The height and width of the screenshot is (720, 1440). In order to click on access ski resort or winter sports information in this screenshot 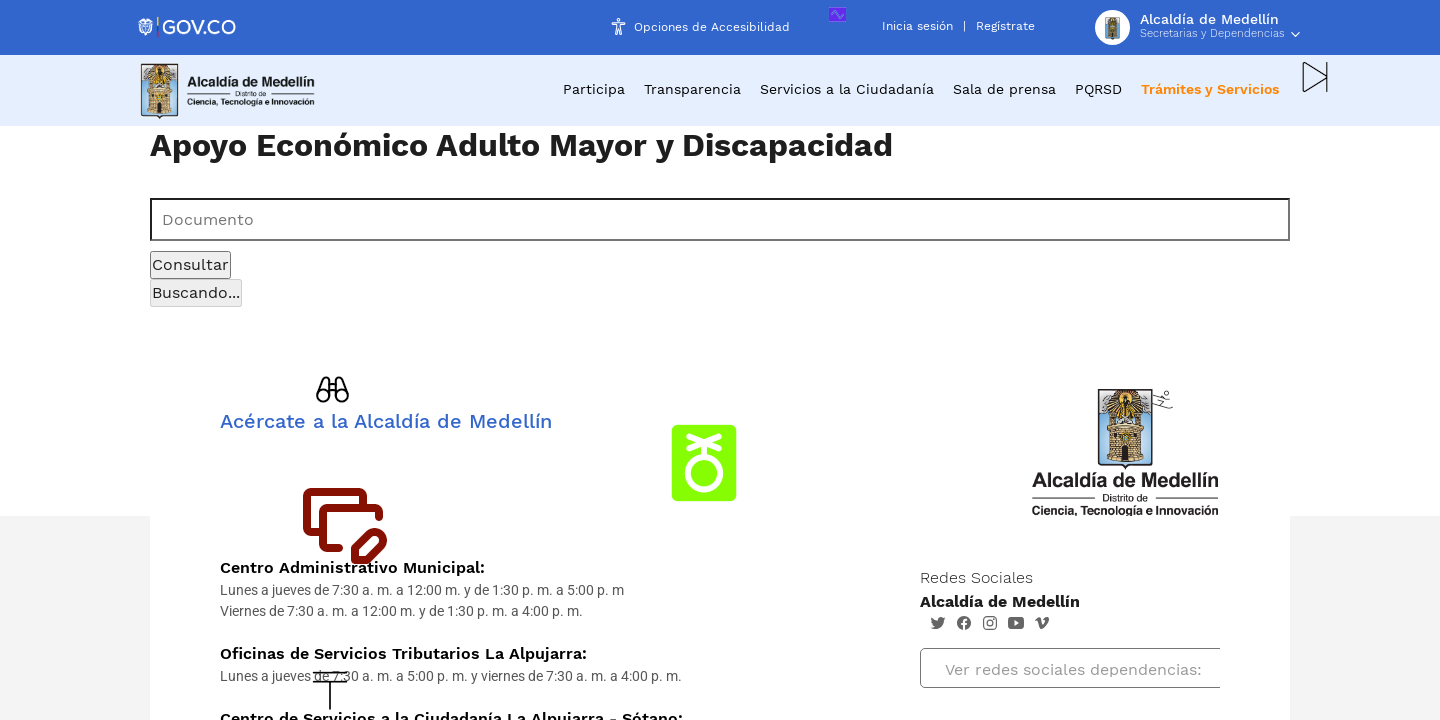, I will do `click(1162, 400)`.